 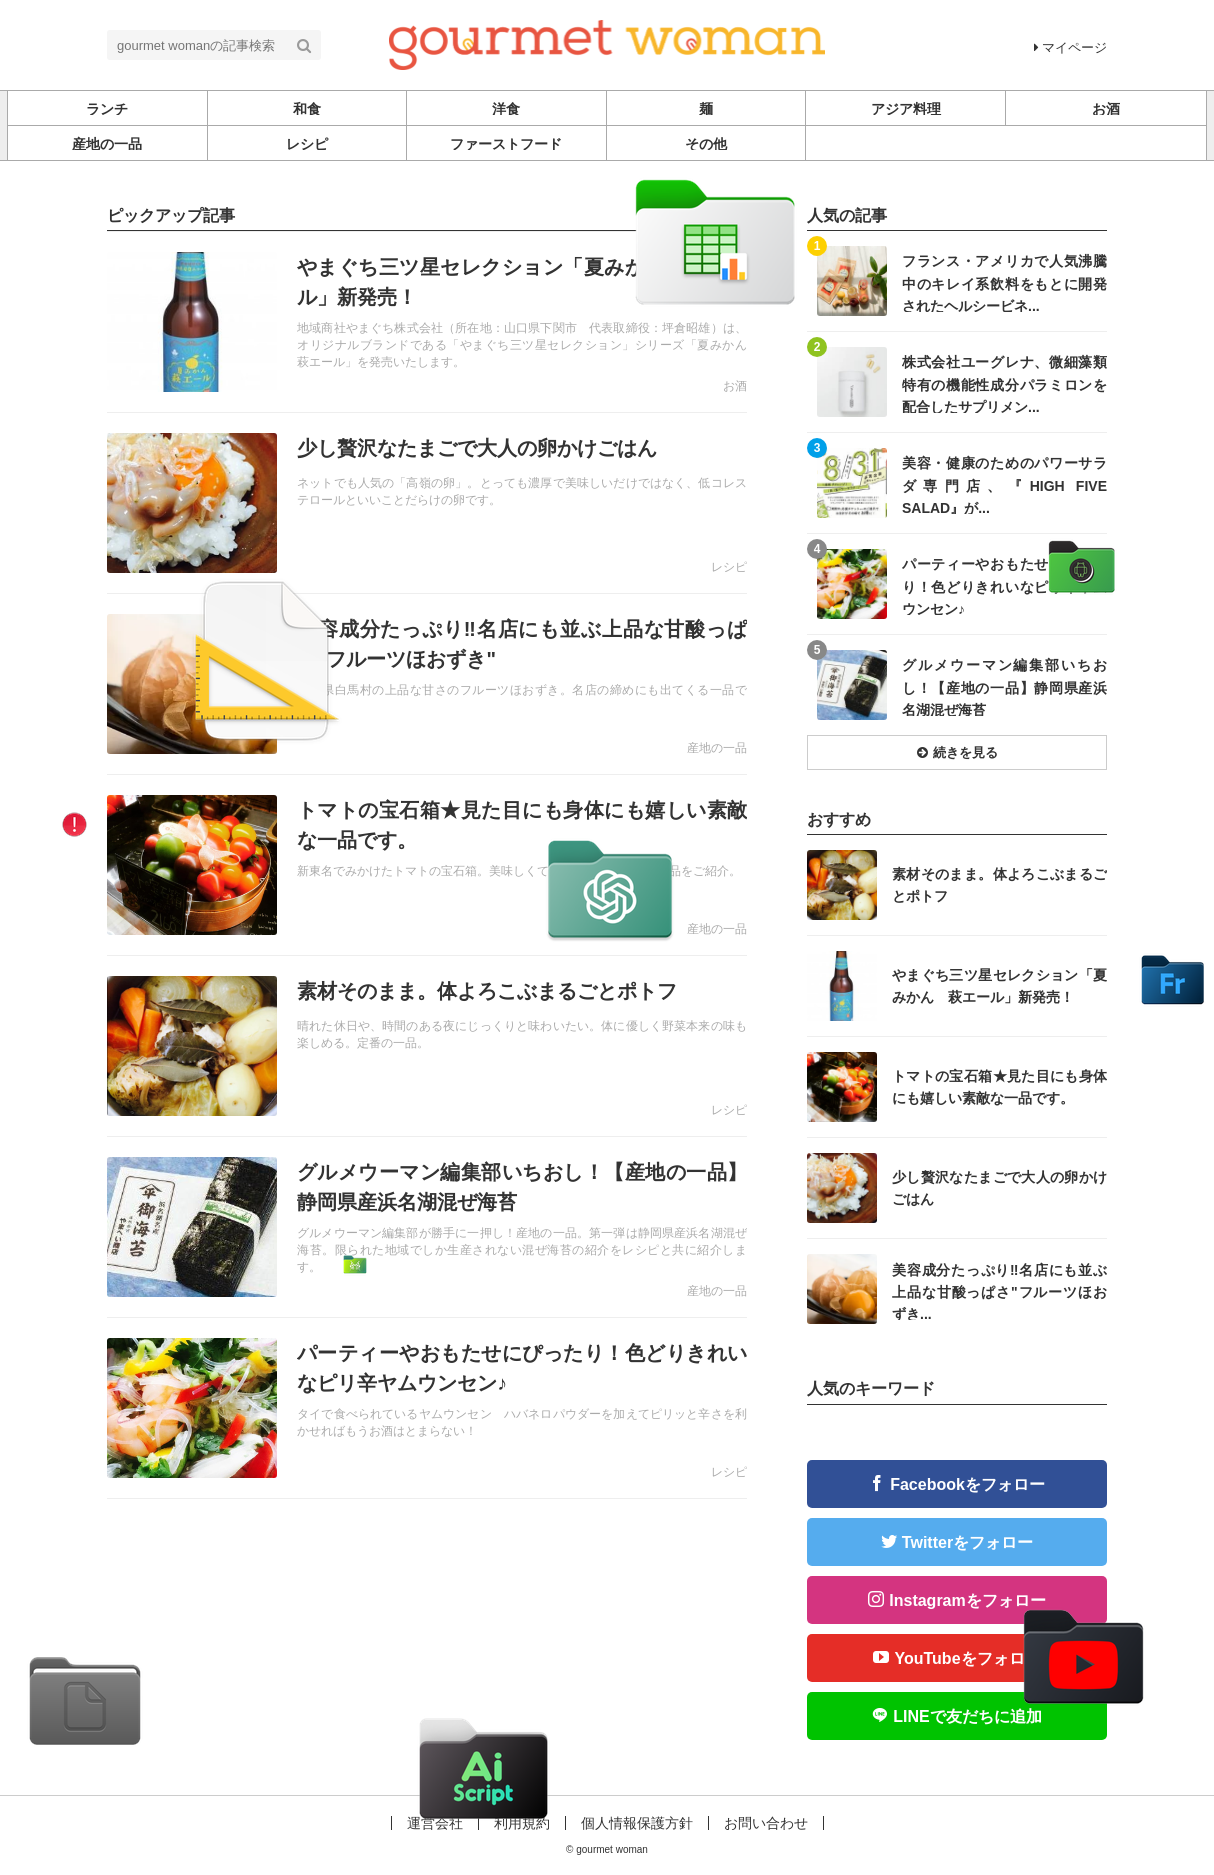 What do you see at coordinates (266, 661) in the screenshot?
I see `configure page layout and dimensions` at bounding box center [266, 661].